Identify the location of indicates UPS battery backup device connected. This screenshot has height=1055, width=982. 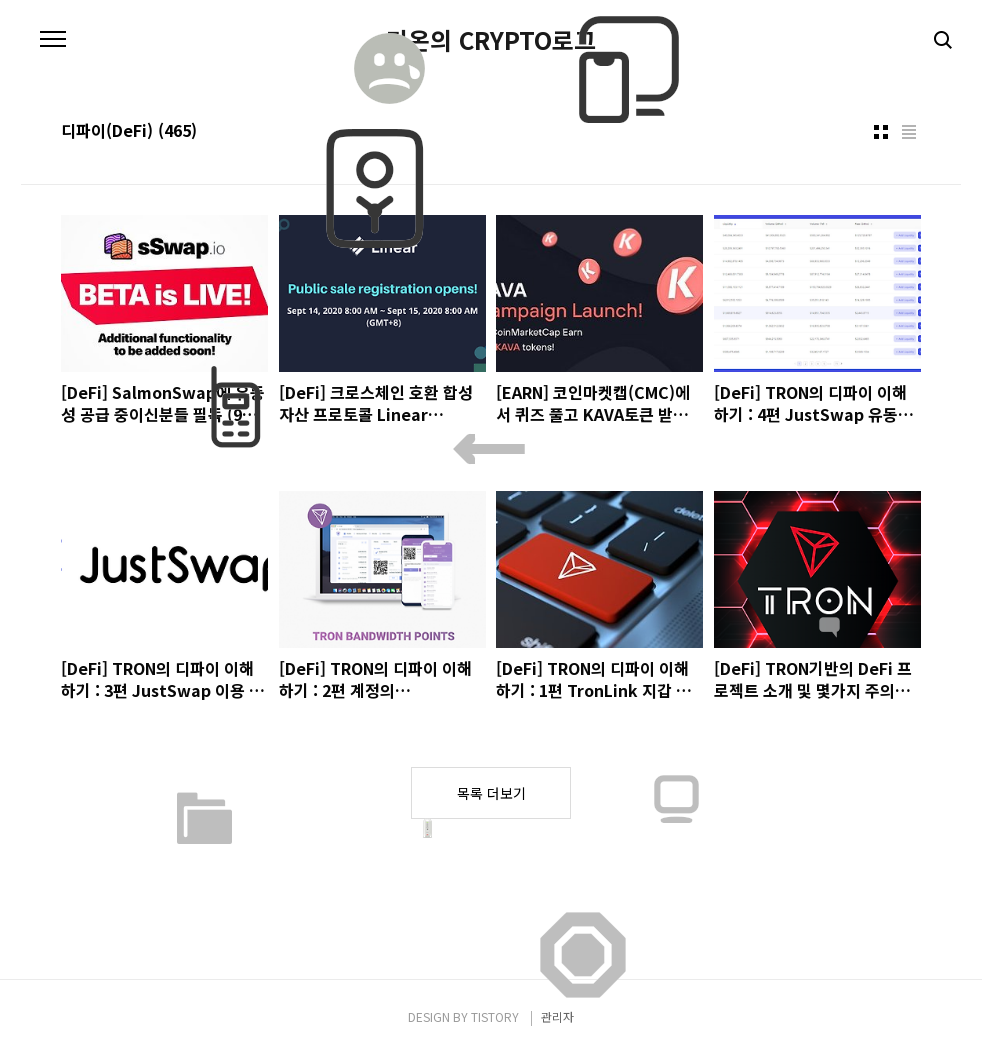
(427, 828).